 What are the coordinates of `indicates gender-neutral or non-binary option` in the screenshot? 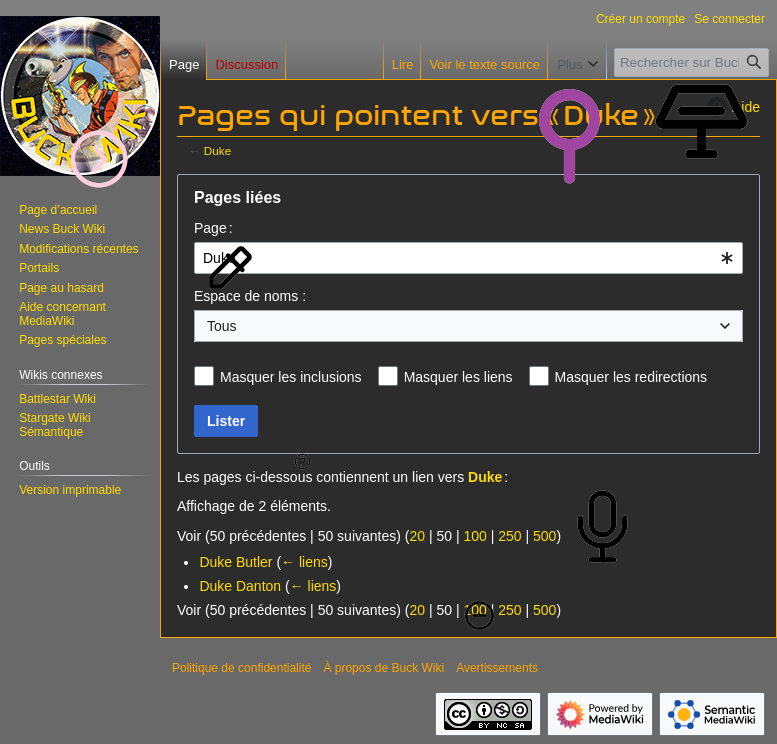 It's located at (569, 133).